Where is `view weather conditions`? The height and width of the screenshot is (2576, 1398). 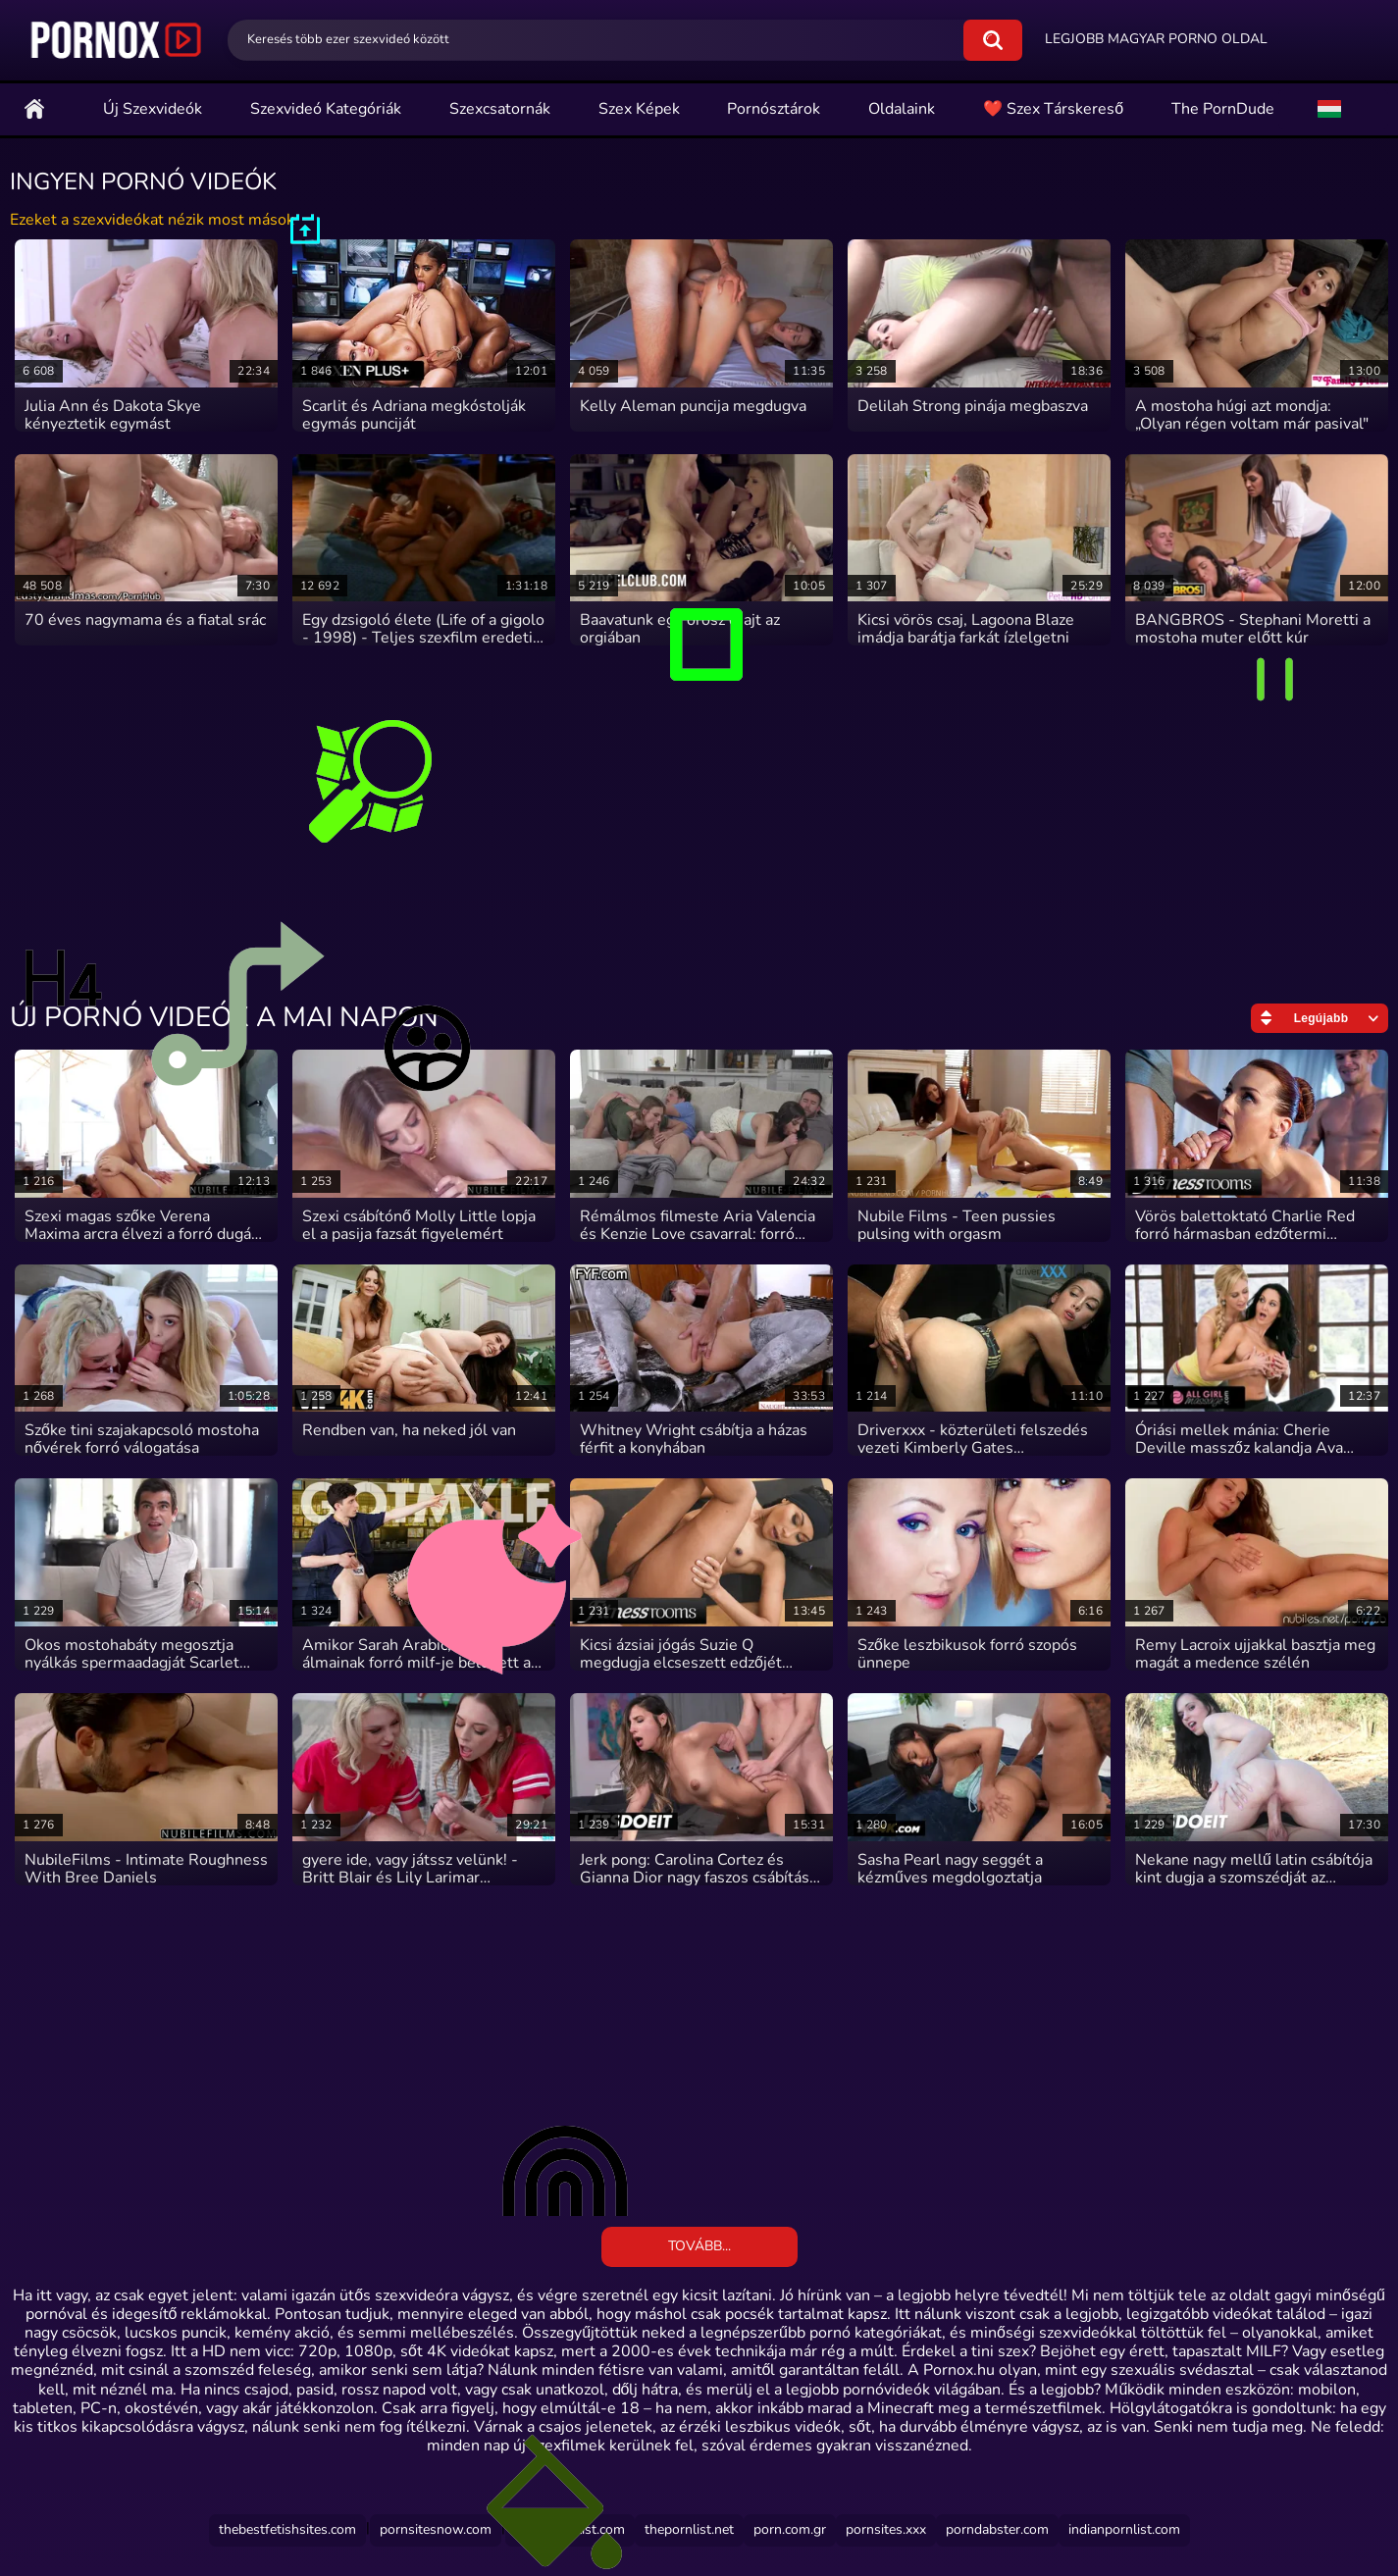 view weather conditions is located at coordinates (565, 2171).